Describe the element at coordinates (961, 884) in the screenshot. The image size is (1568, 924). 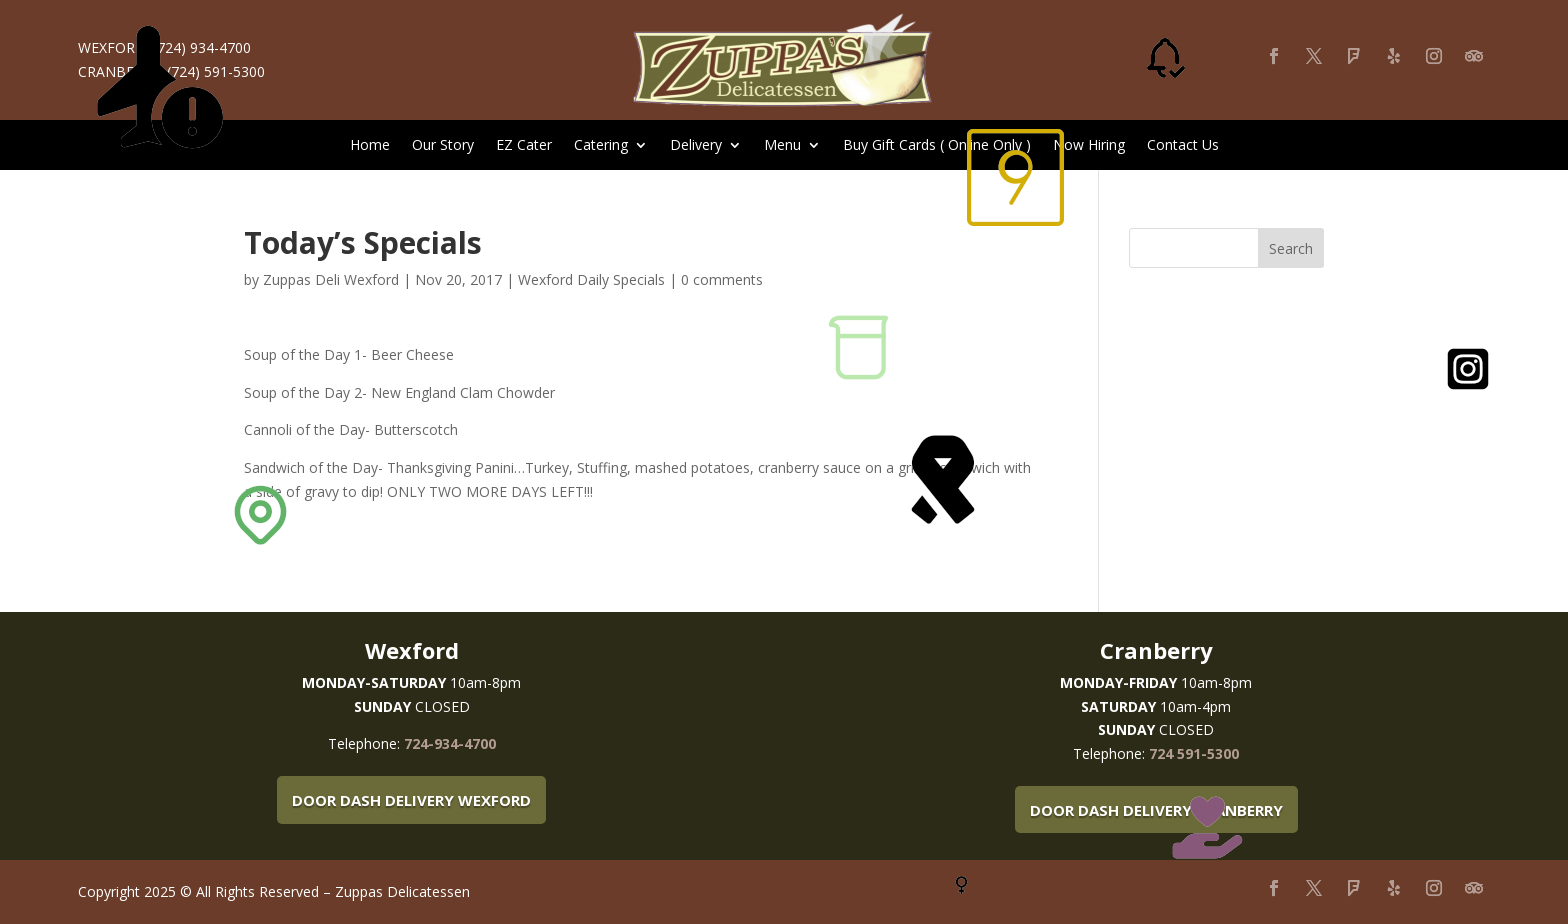
I see `indicates female gender option` at that location.